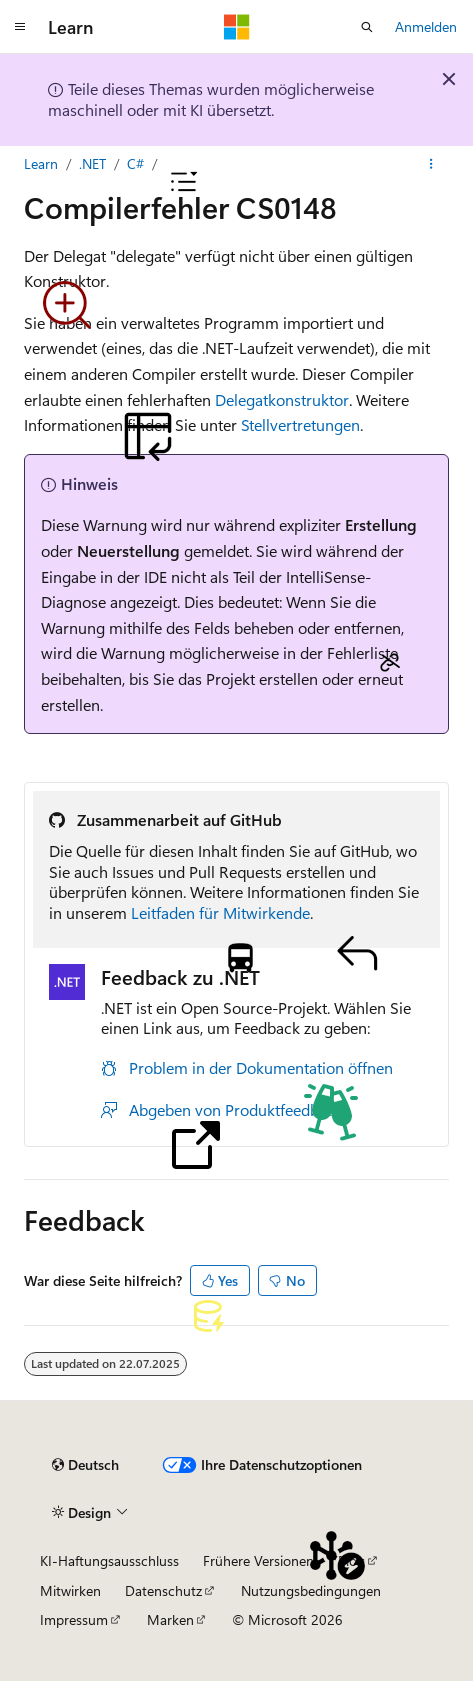 Image resolution: width=473 pixels, height=1681 pixels. What do you see at coordinates (148, 436) in the screenshot?
I see `pivot data by column in a table or spreadsheet` at bounding box center [148, 436].